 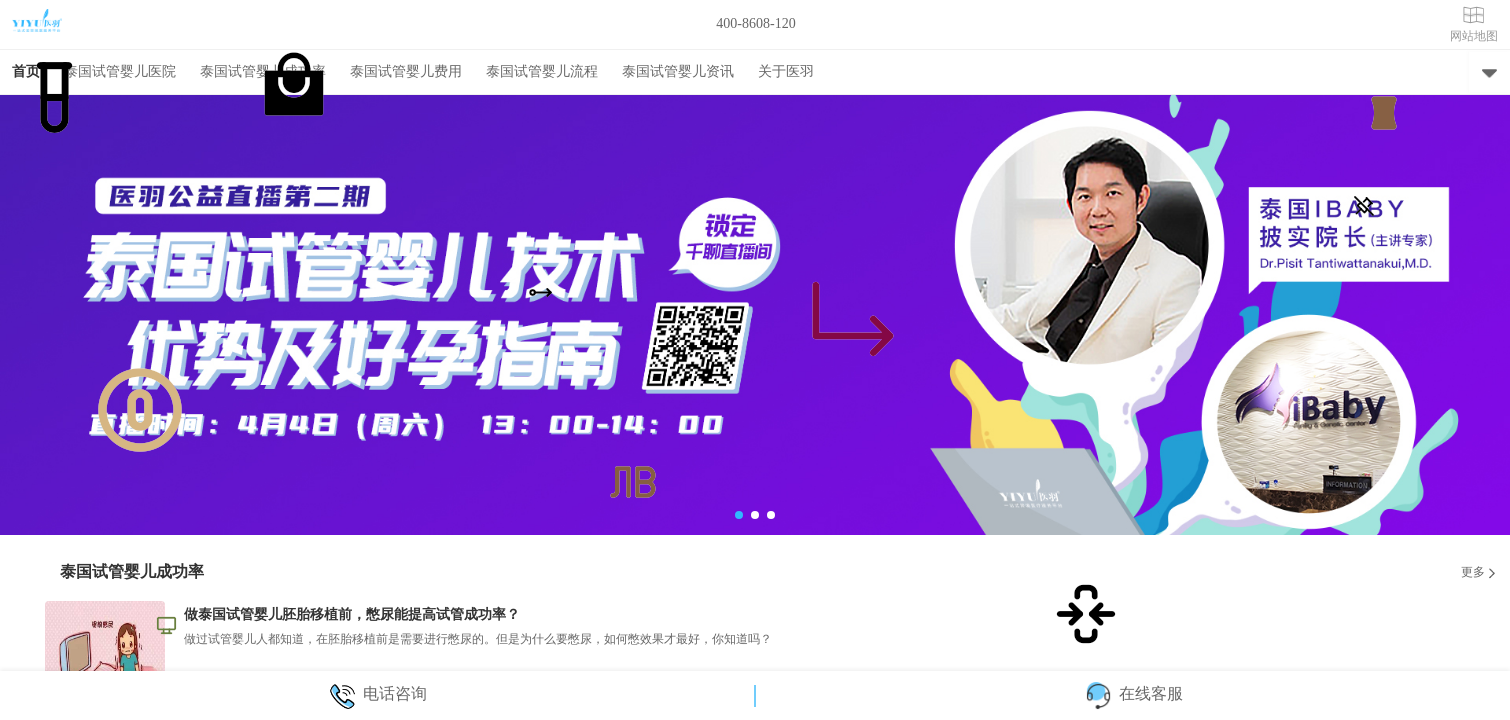 I want to click on switch to vertical panorama mode, so click(x=1384, y=113).